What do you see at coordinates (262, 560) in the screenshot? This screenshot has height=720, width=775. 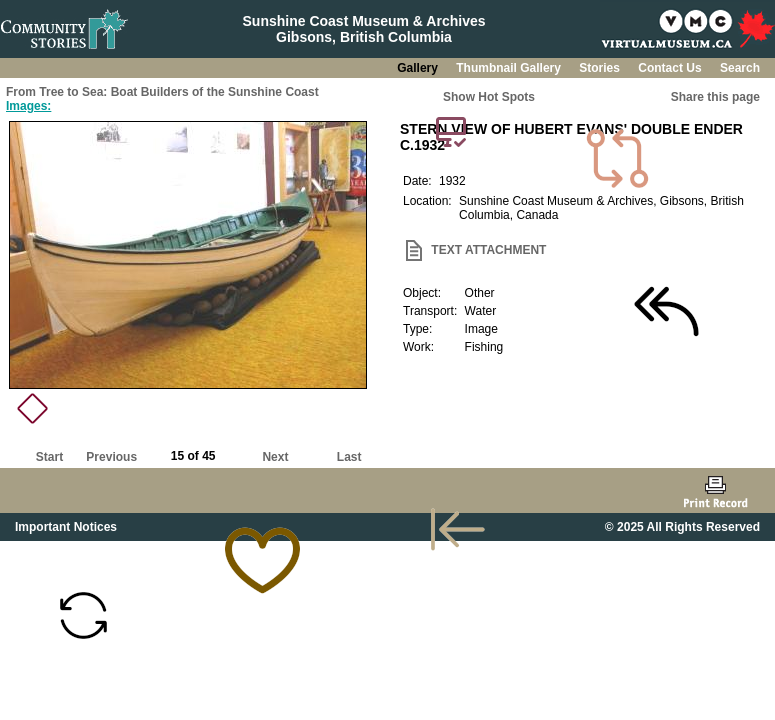 I see `like or favorite an item` at bounding box center [262, 560].